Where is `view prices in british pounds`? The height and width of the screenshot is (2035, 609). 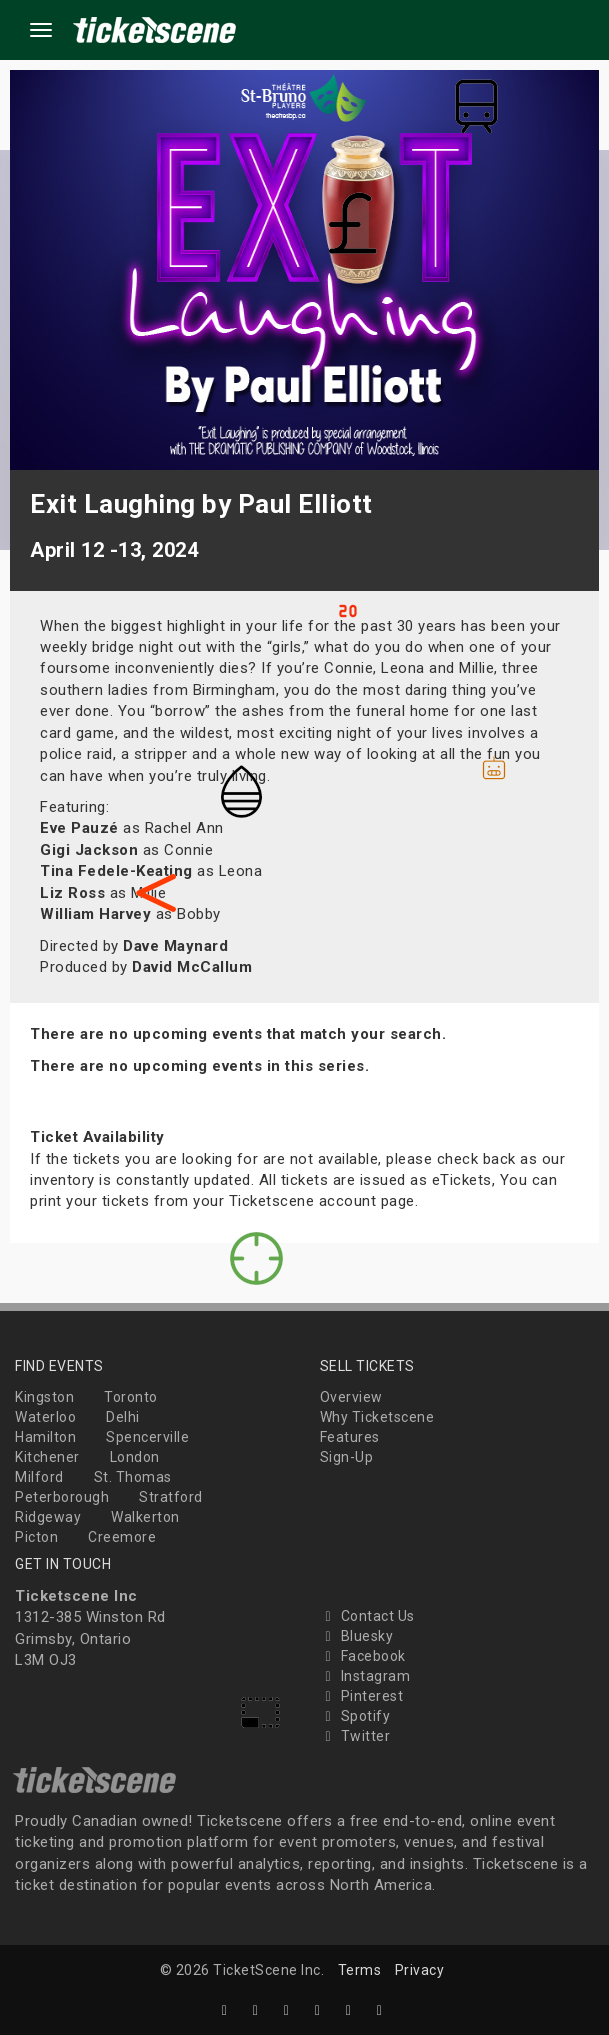 view prices in british pounds is located at coordinates (355, 224).